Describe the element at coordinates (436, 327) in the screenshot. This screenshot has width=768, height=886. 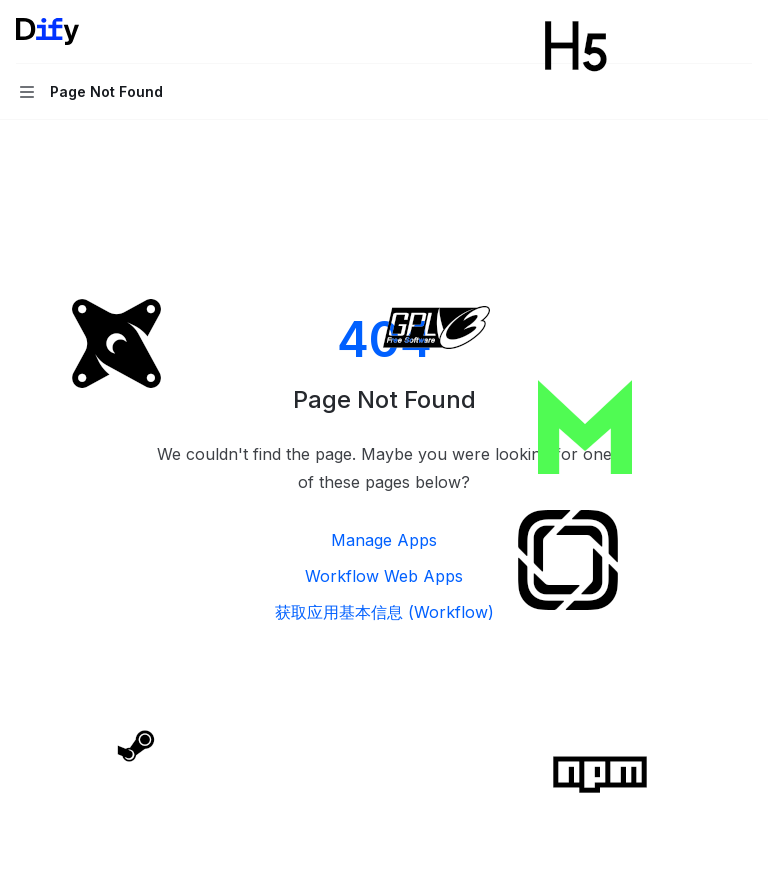
I see `indicates software licensed under GNU General Public License v3` at that location.